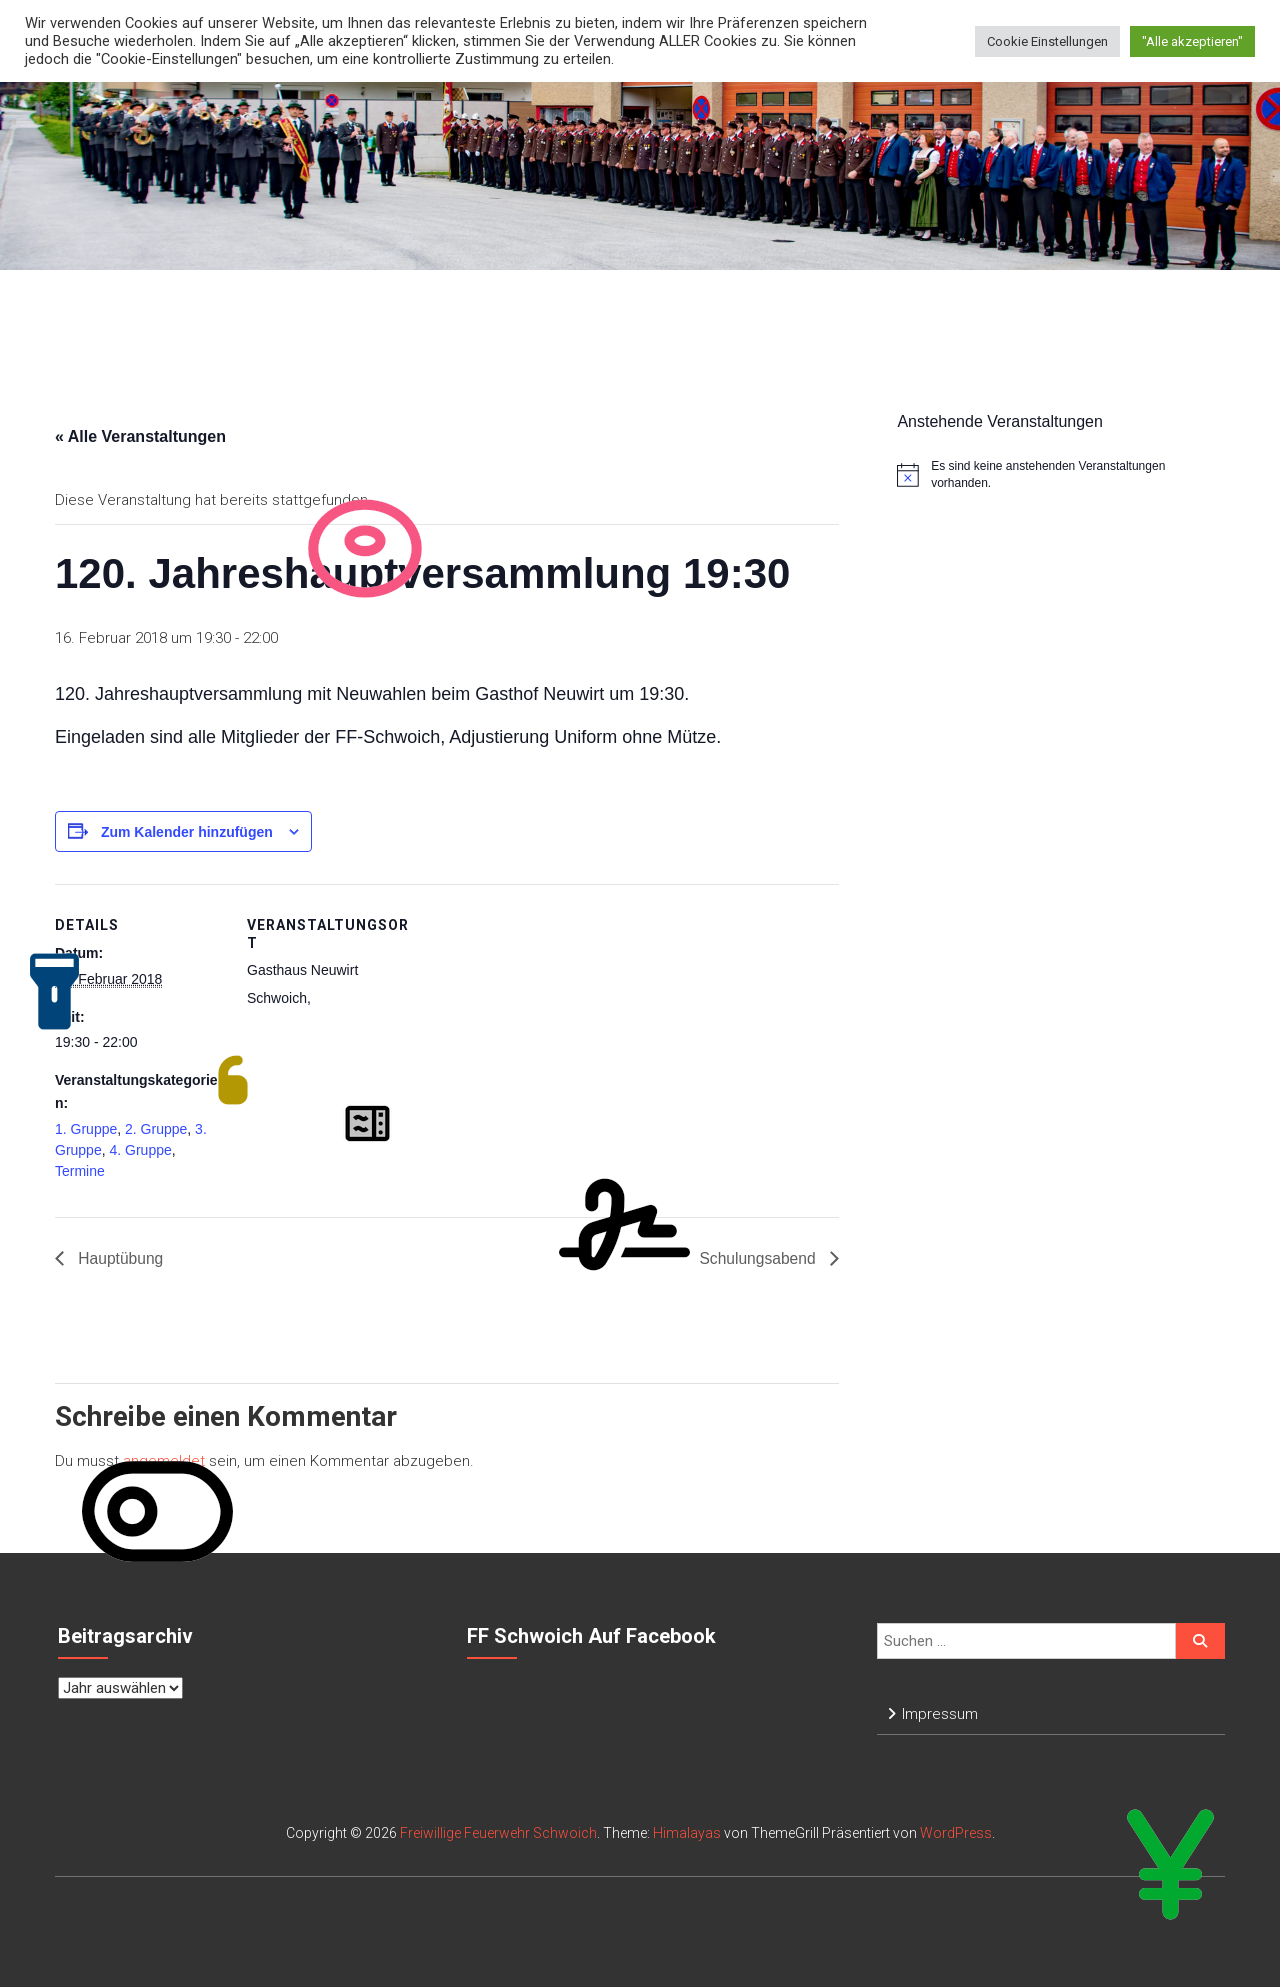 Image resolution: width=1280 pixels, height=1987 pixels. I want to click on indicates price or payment in Chinese yuan (renminbi), so click(1170, 1864).